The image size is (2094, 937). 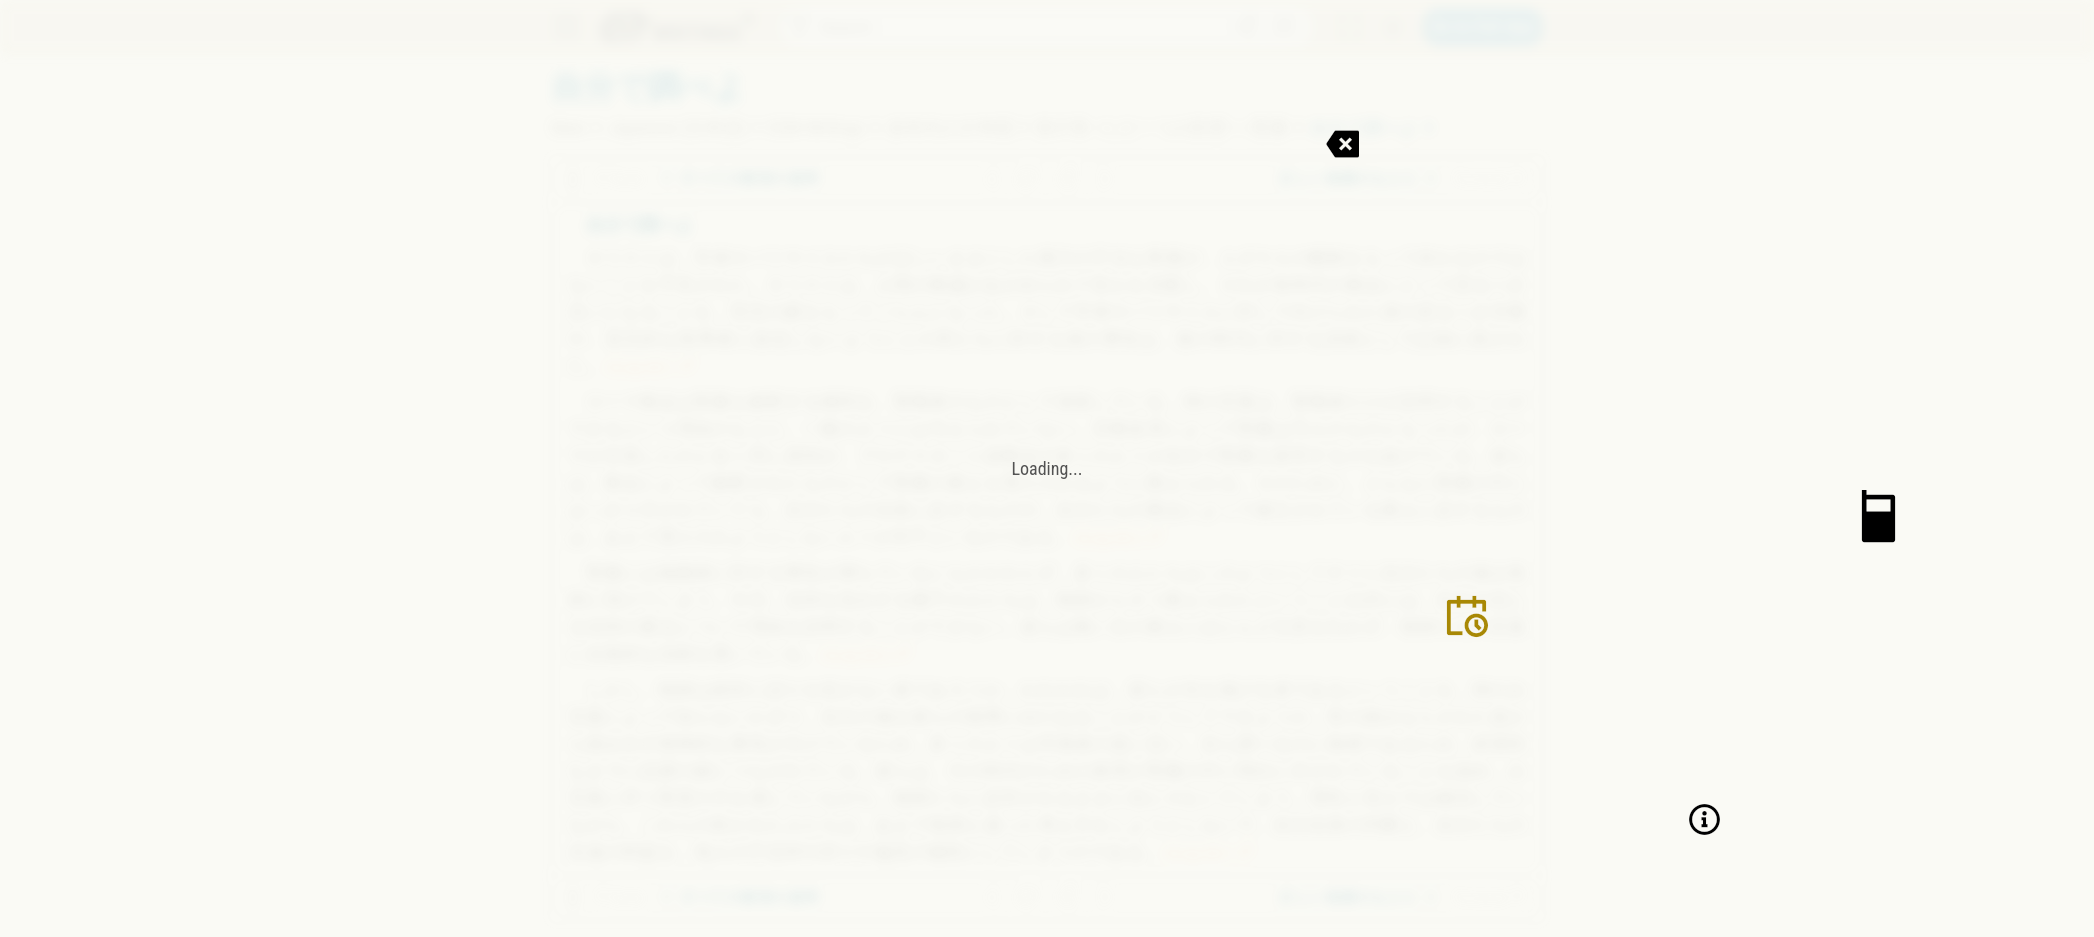 I want to click on view scheduled events or appointments, so click(x=1466, y=617).